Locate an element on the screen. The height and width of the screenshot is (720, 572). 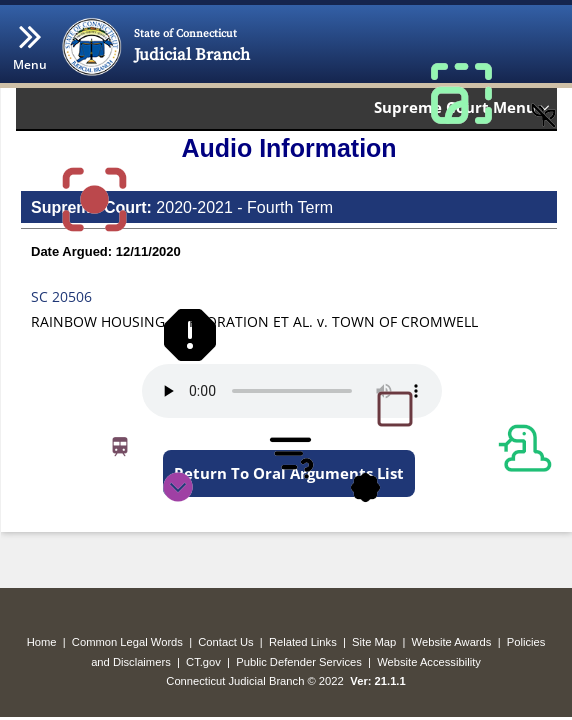
enable picture-in-picture mode for an image is located at coordinates (461, 93).